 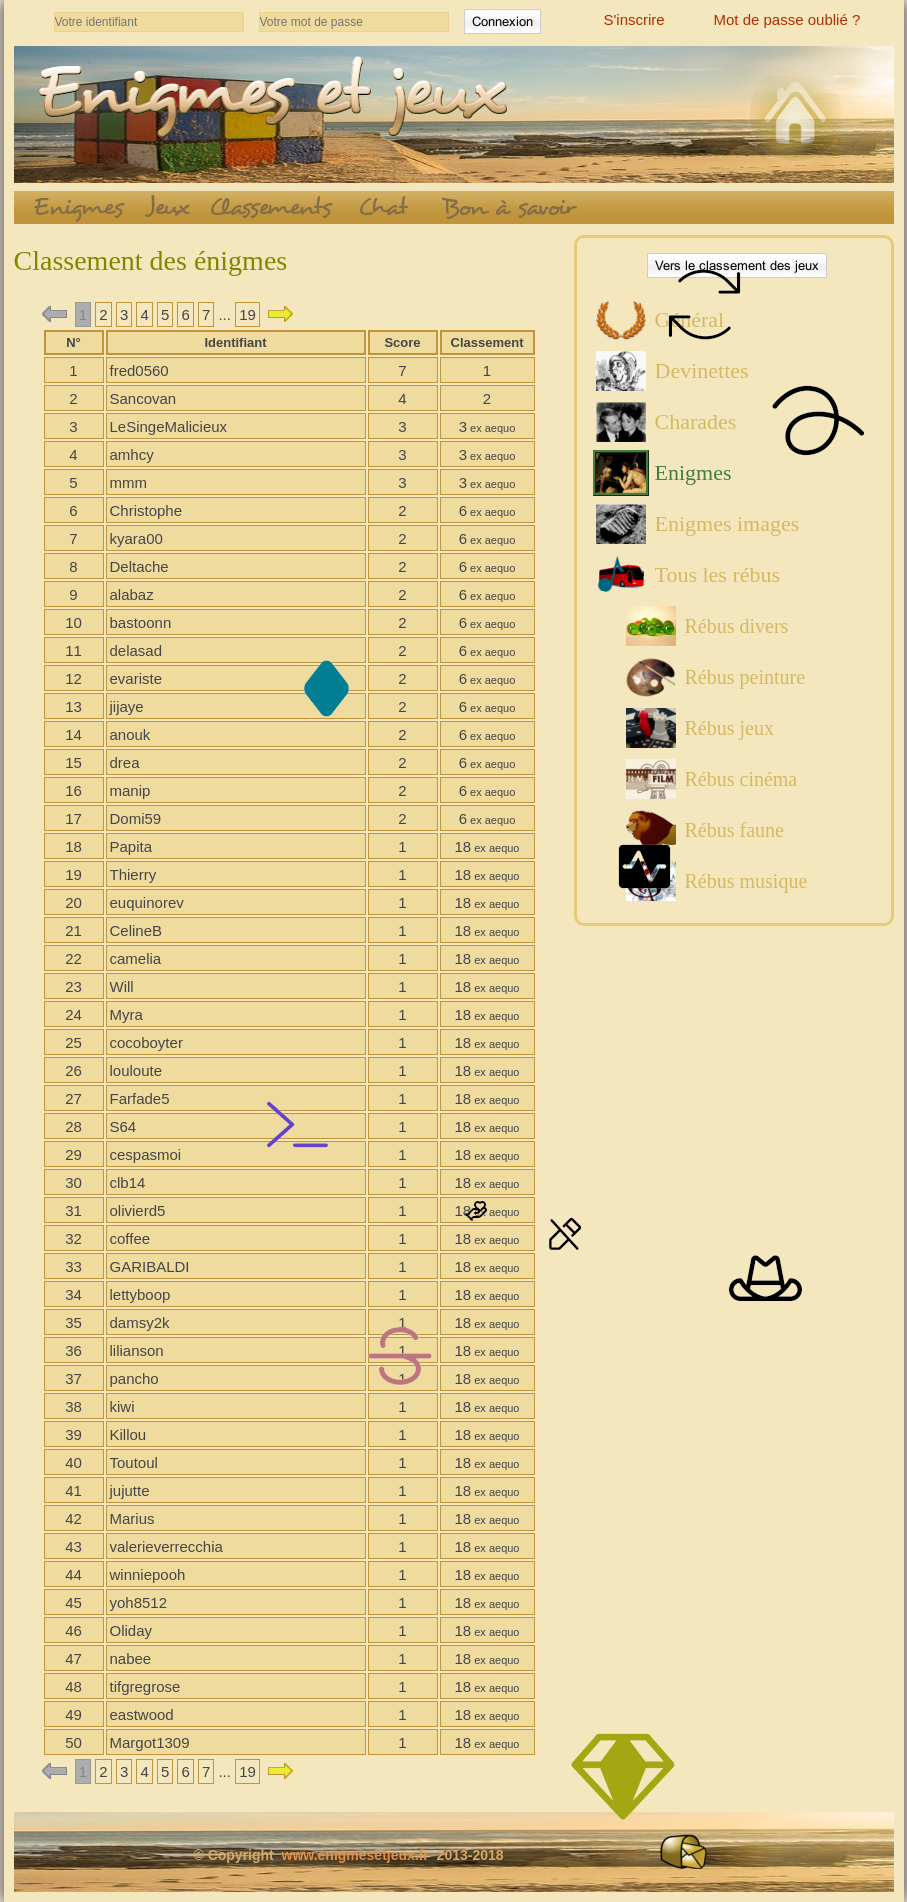 I want to click on select cowboy hat avatar or profile accessory, so click(x=765, y=1280).